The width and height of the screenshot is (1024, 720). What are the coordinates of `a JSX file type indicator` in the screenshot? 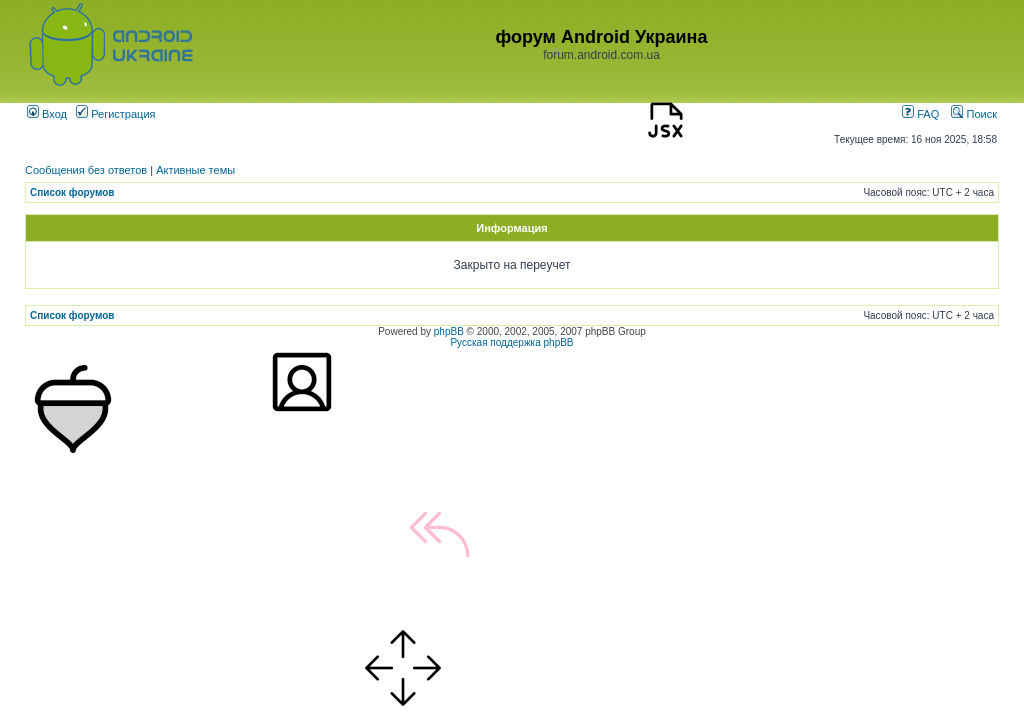 It's located at (666, 121).